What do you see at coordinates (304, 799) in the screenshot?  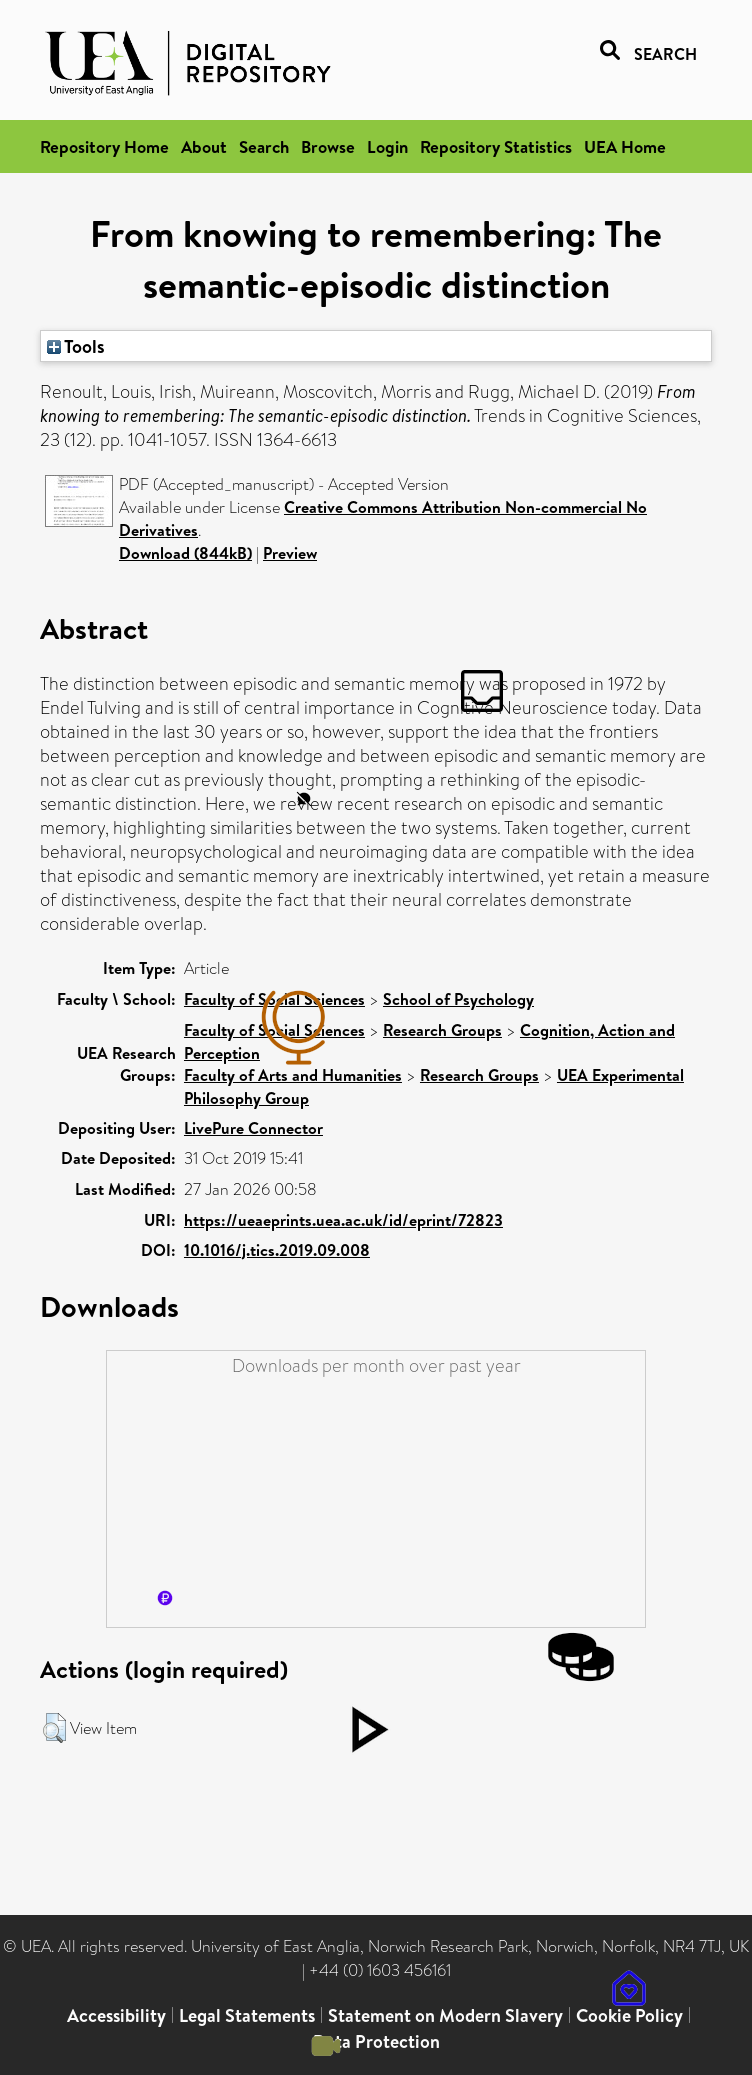 I see `mute or disable comments` at bounding box center [304, 799].